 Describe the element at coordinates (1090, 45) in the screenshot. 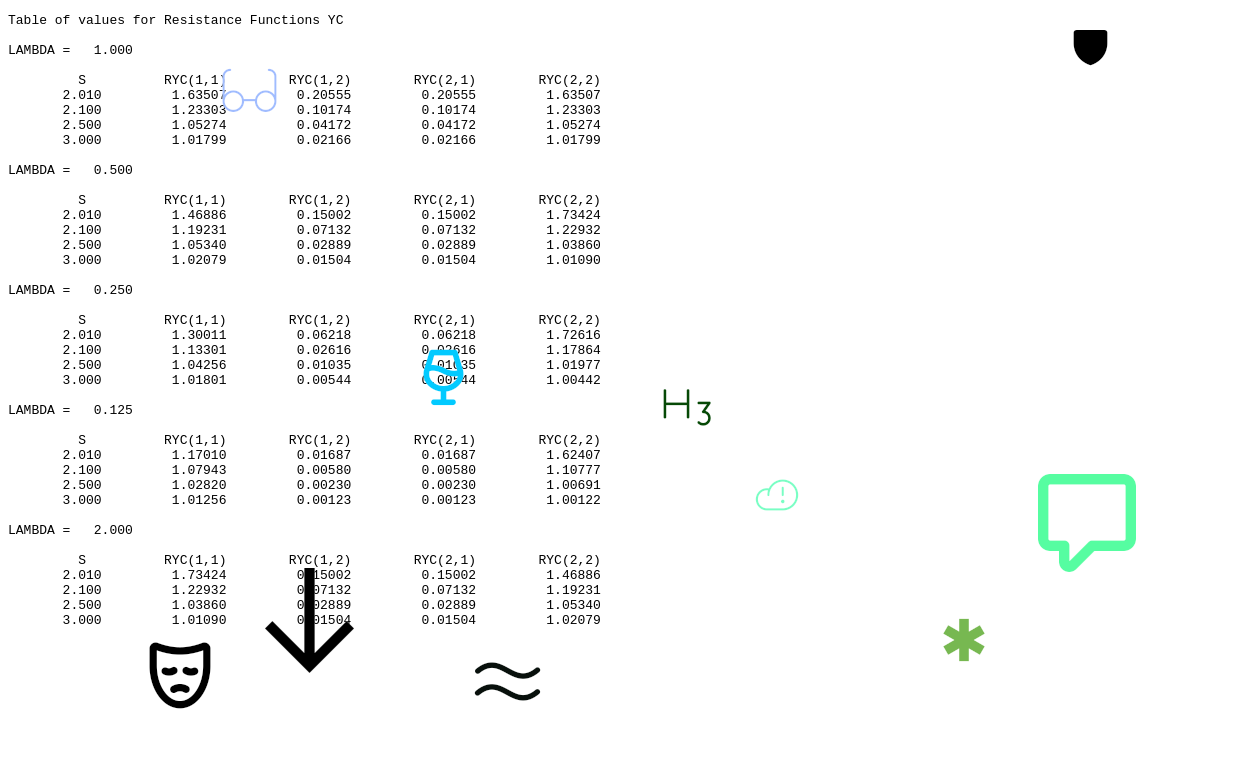

I see `security or protection status indicator` at that location.